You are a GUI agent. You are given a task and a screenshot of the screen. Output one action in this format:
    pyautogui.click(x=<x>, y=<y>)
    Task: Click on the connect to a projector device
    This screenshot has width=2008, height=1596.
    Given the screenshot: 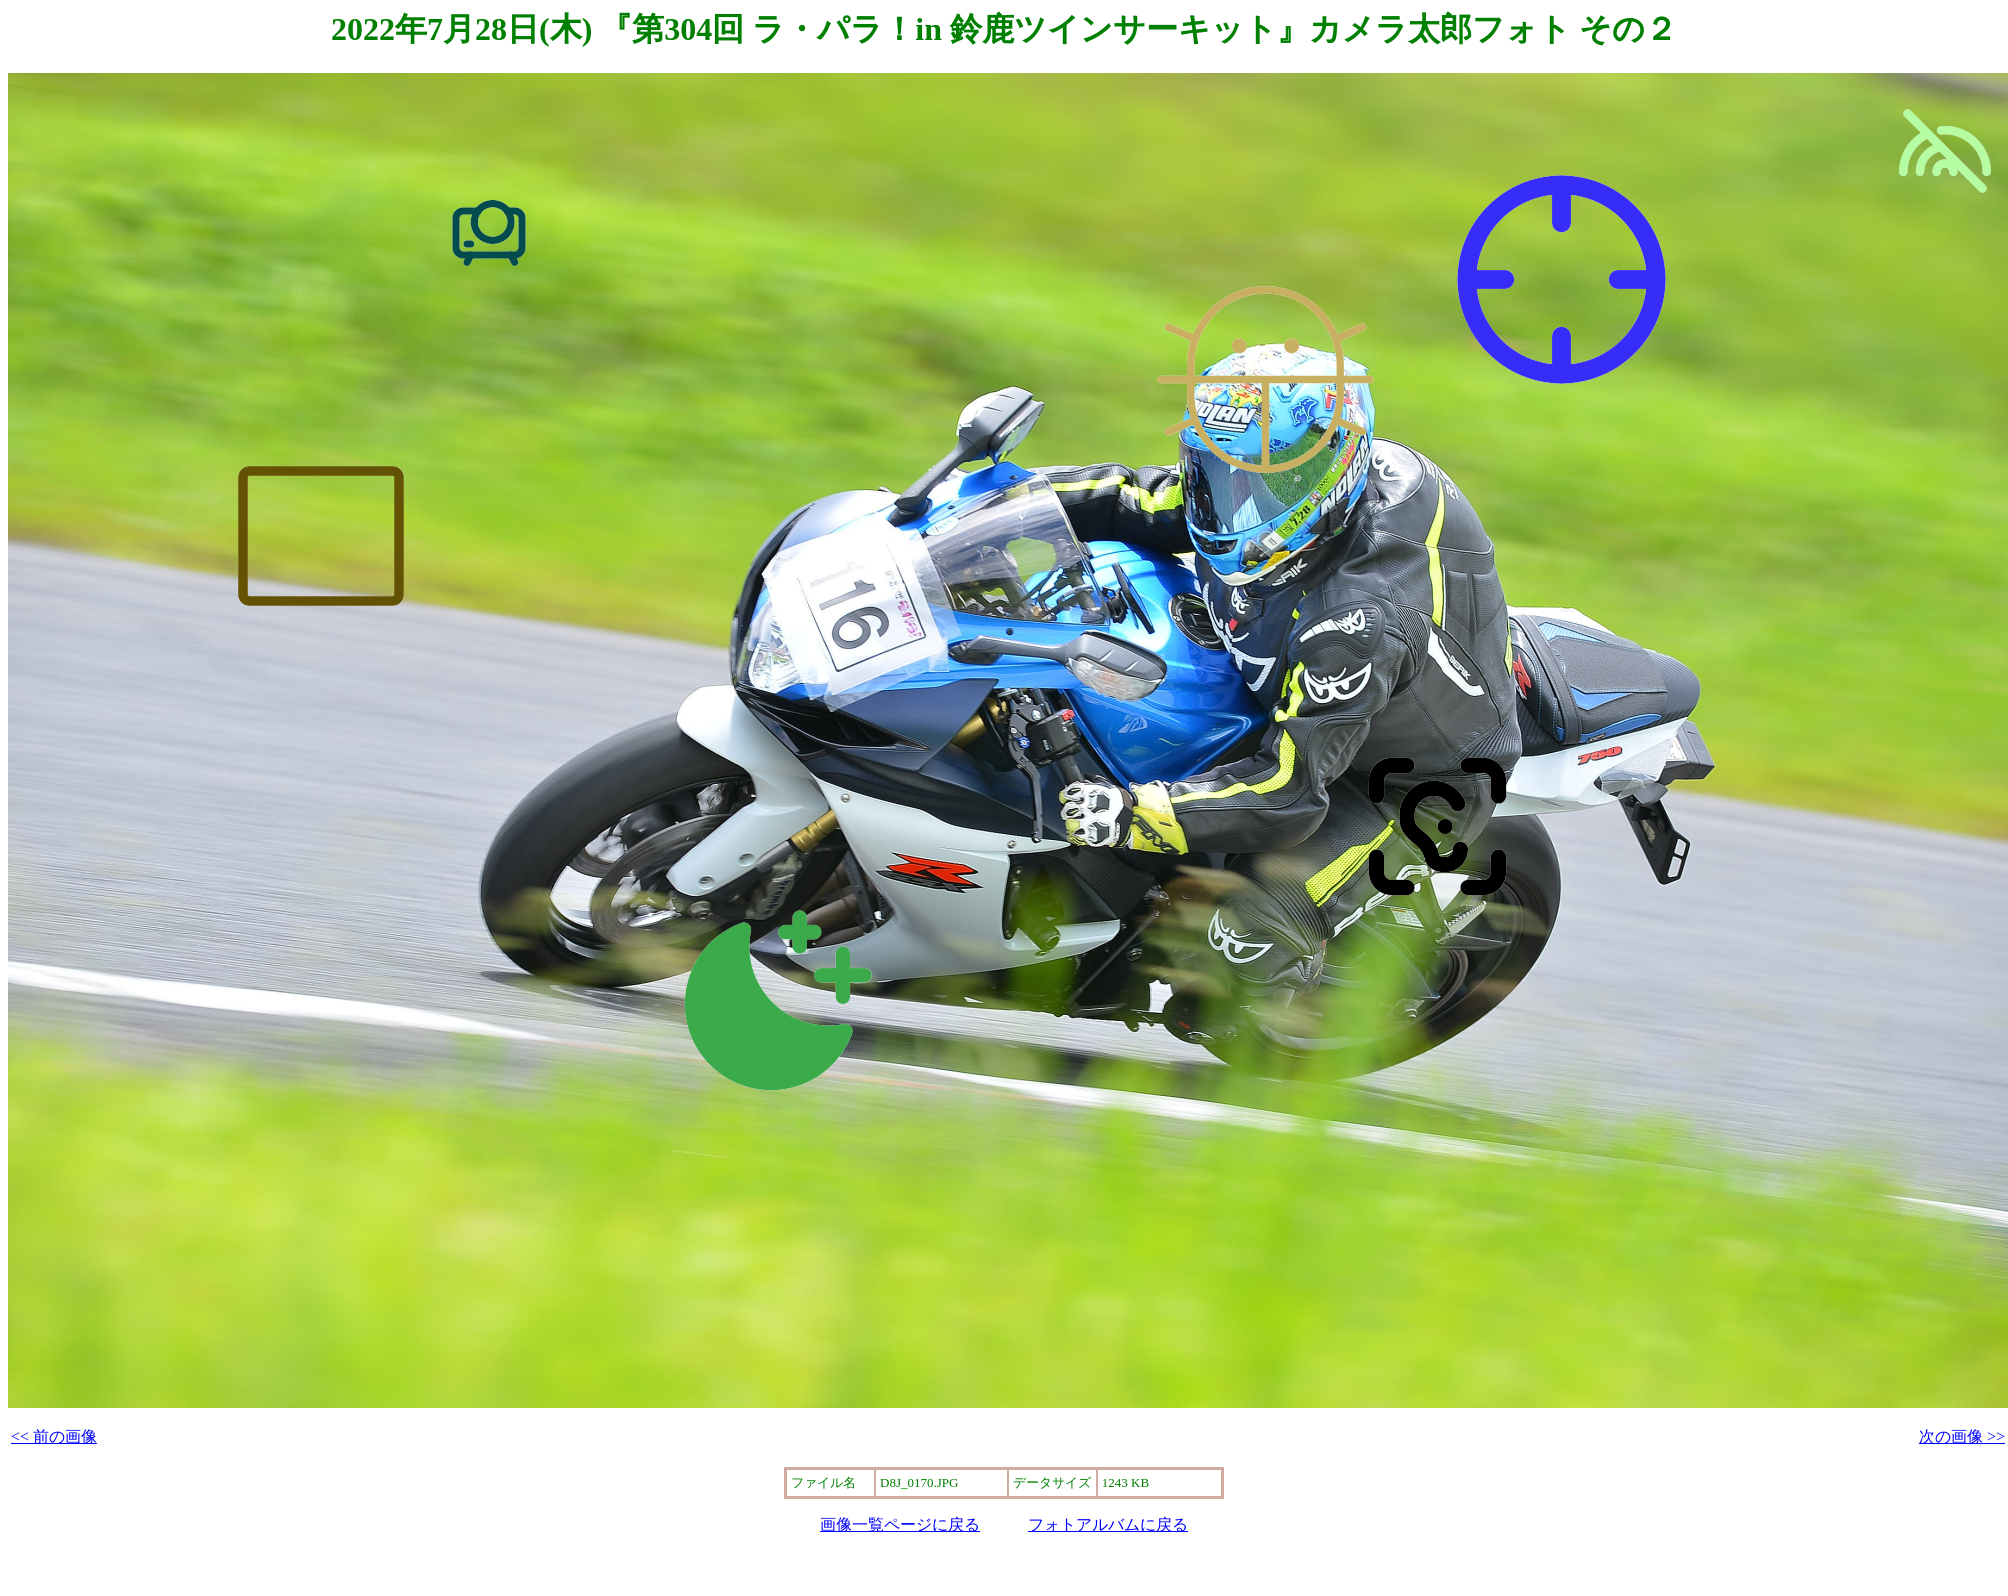 What is the action you would take?
    pyautogui.click(x=489, y=233)
    